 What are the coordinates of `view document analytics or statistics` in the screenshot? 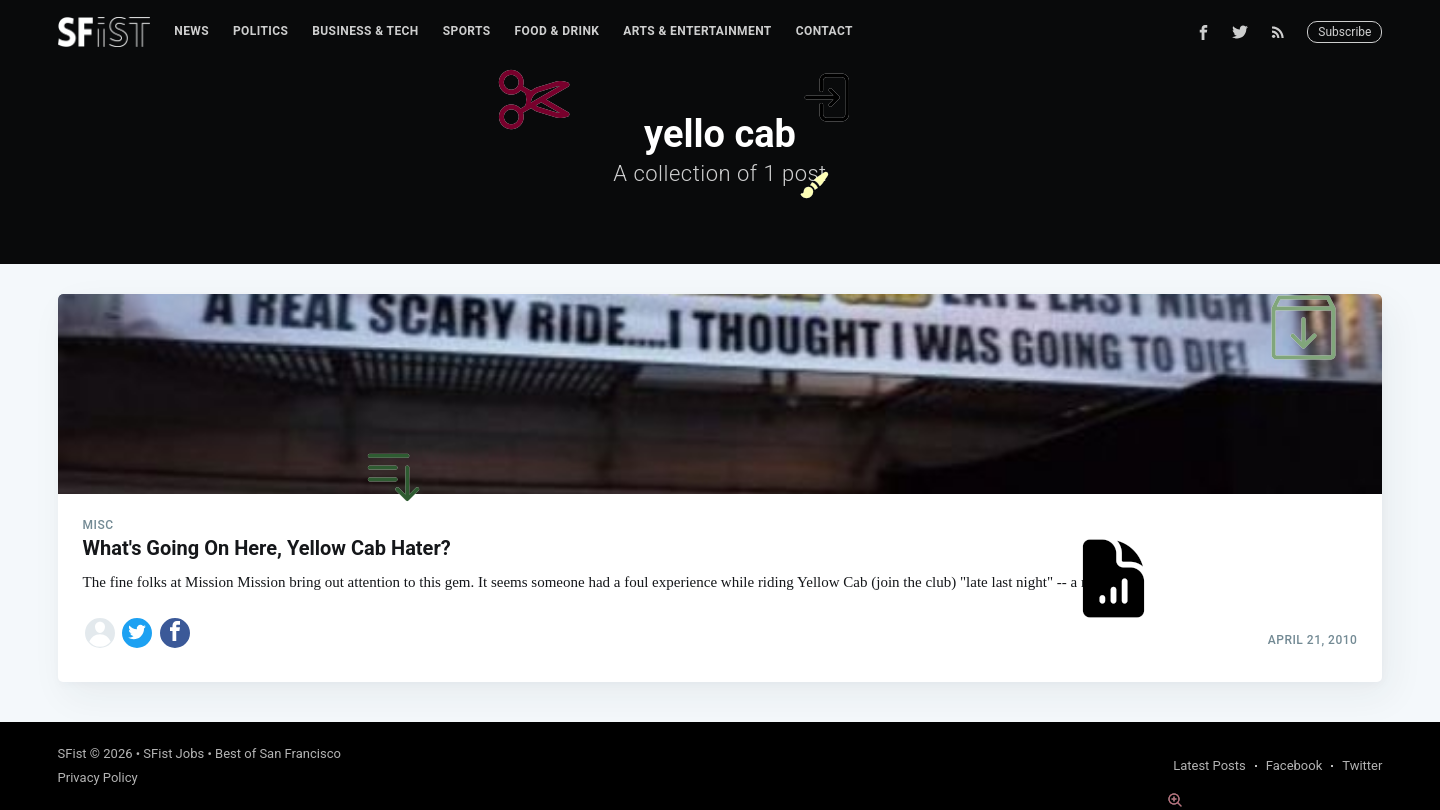 It's located at (1113, 578).